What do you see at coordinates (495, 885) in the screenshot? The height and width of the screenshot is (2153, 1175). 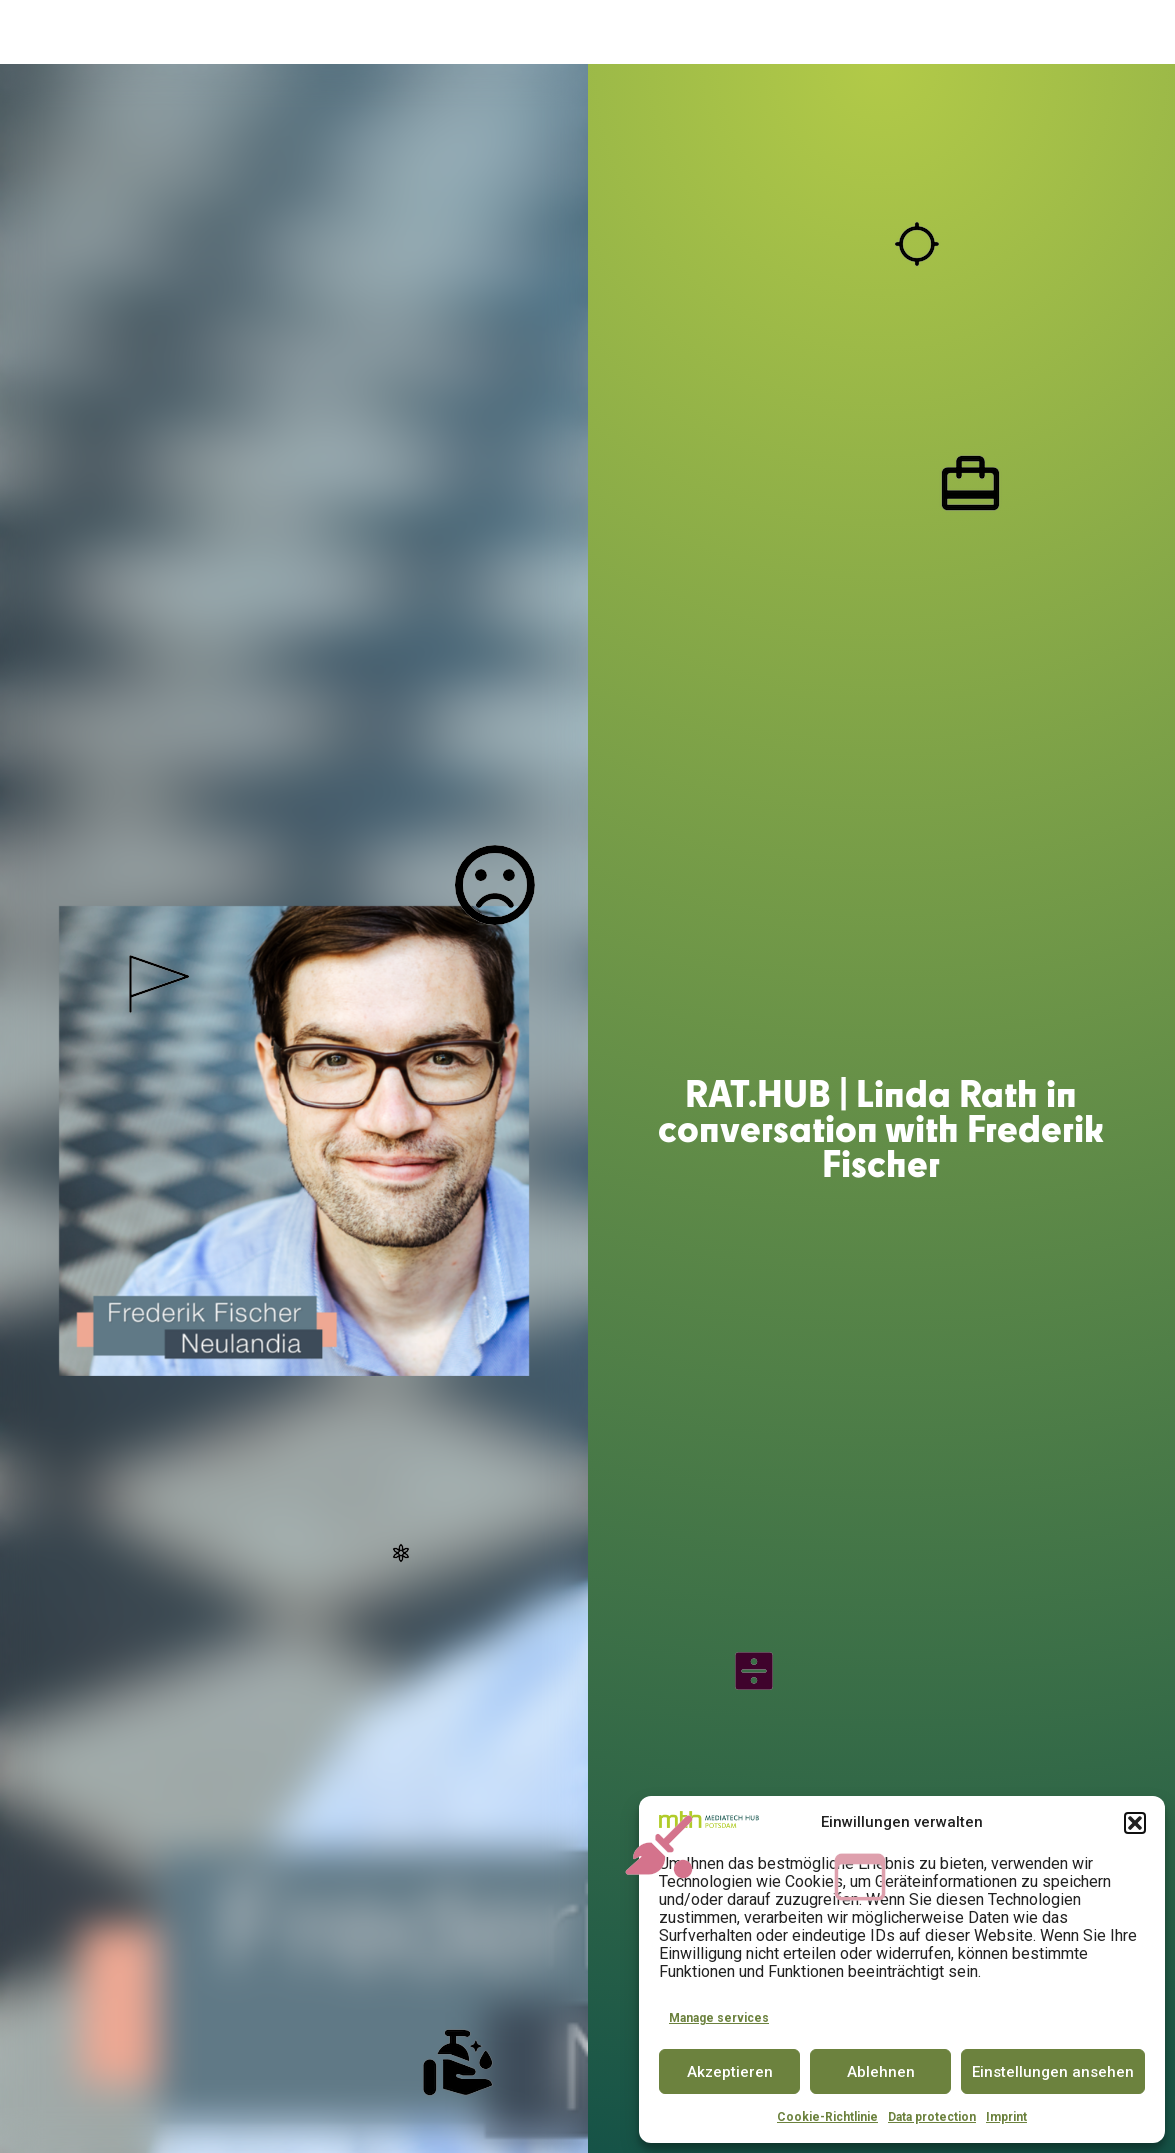 I see `rate your experience as negative` at bounding box center [495, 885].